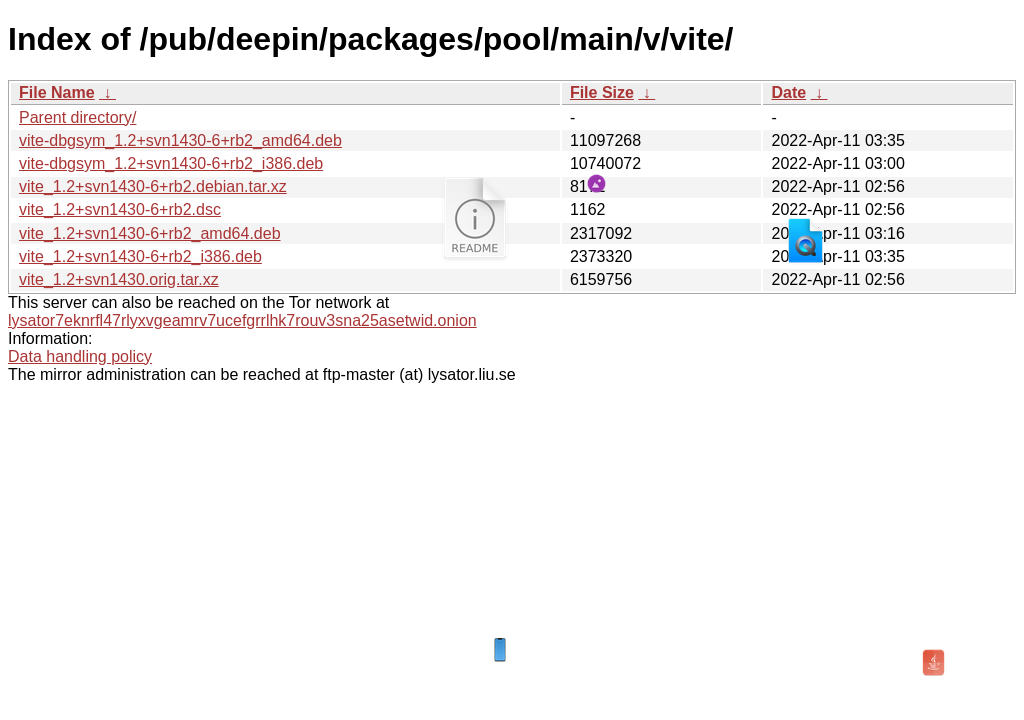  What do you see at coordinates (500, 650) in the screenshot?
I see `iPhone 14 device icon` at bounding box center [500, 650].